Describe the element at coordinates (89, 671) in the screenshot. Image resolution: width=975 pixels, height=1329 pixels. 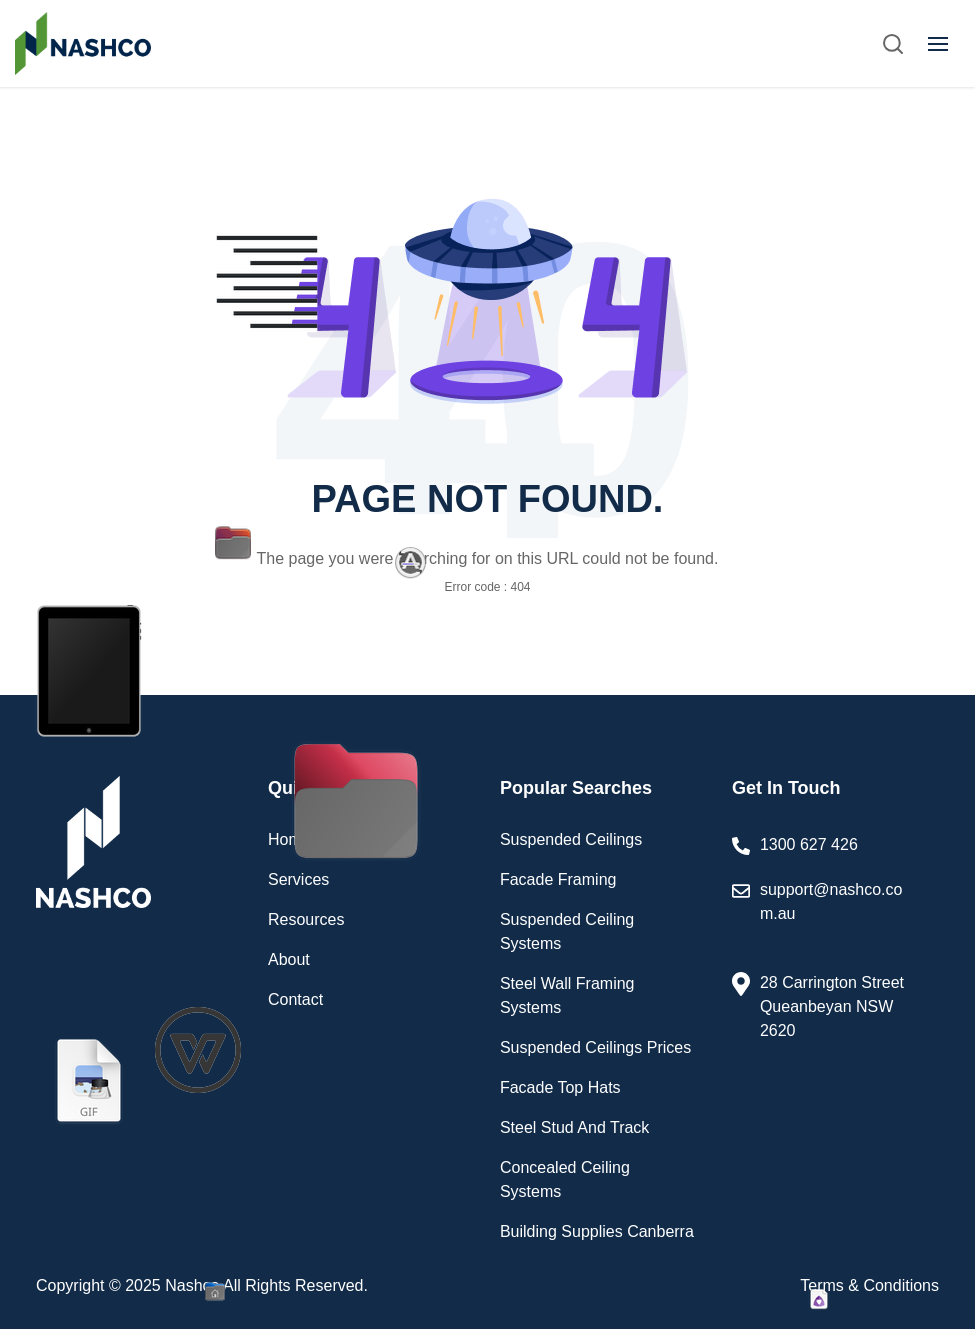
I see `iPad device icon` at that location.